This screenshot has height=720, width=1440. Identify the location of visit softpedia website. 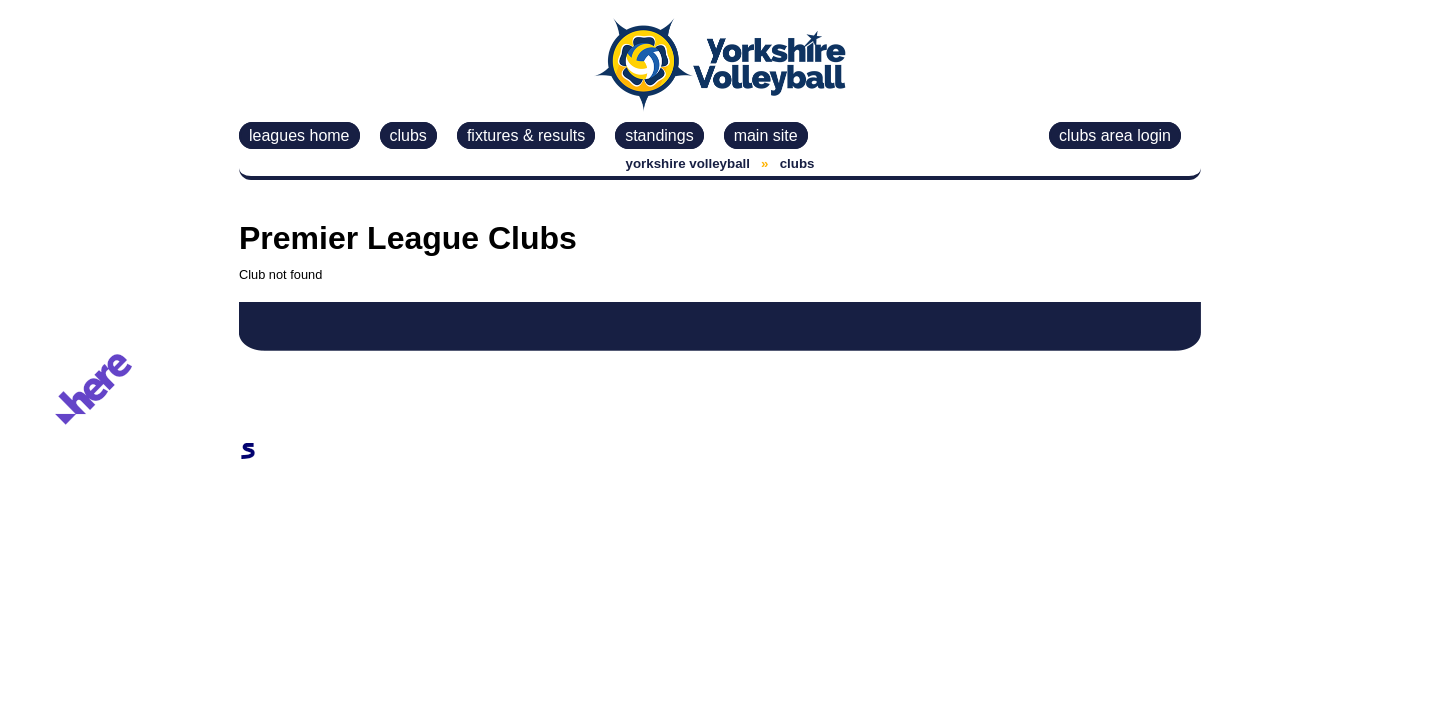
(248, 451).